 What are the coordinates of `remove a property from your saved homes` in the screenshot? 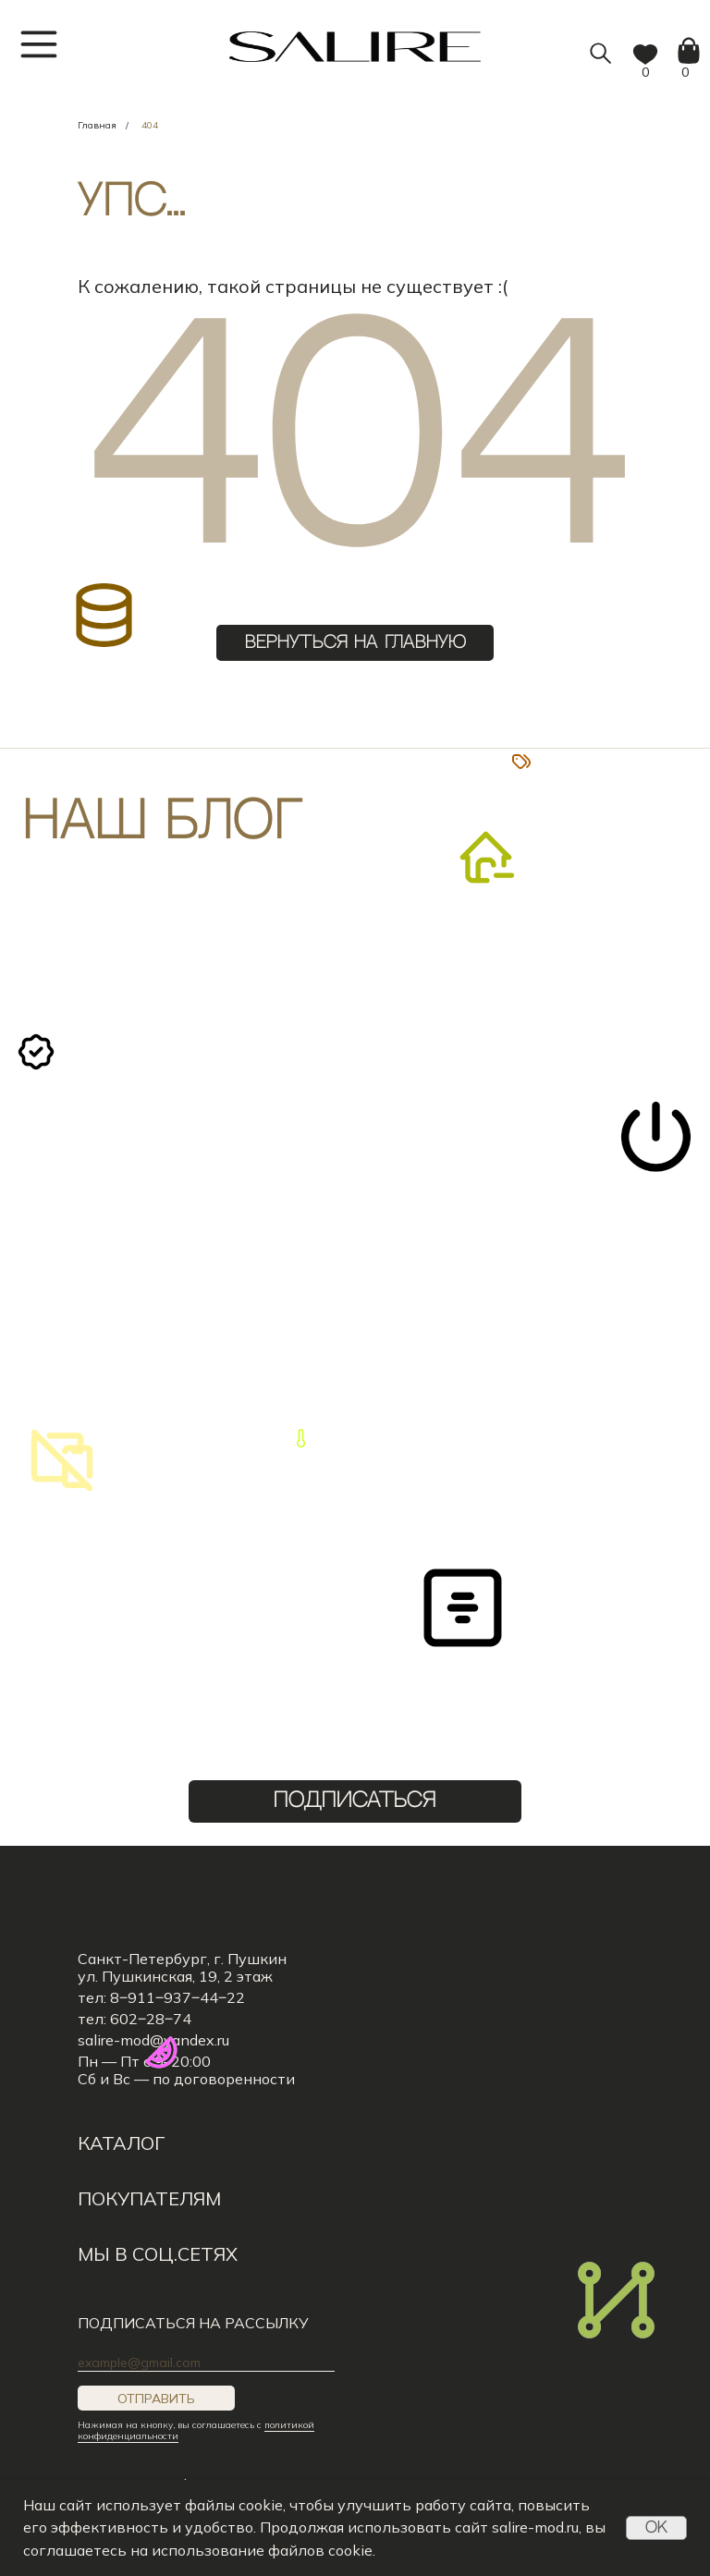 It's located at (485, 857).